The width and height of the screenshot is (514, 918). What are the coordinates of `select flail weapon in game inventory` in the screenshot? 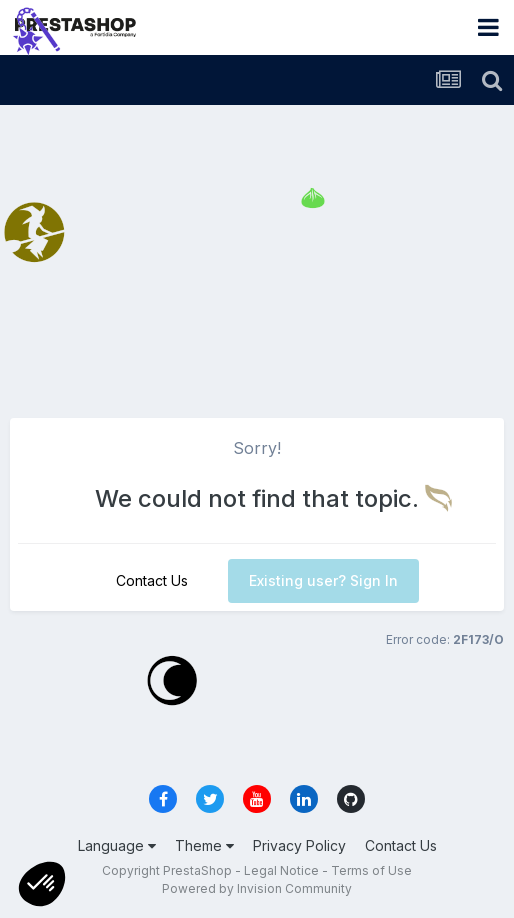 It's located at (36, 31).